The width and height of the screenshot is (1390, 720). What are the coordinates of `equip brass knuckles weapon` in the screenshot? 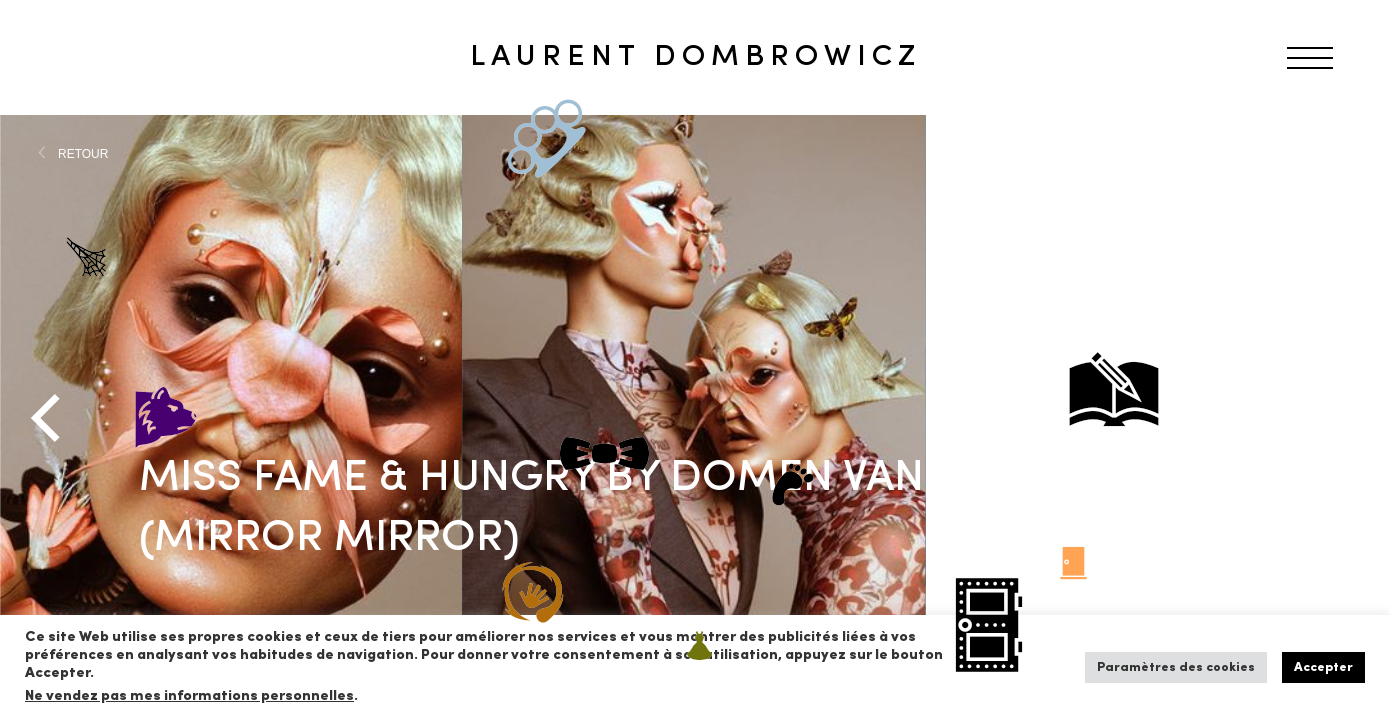 It's located at (546, 138).